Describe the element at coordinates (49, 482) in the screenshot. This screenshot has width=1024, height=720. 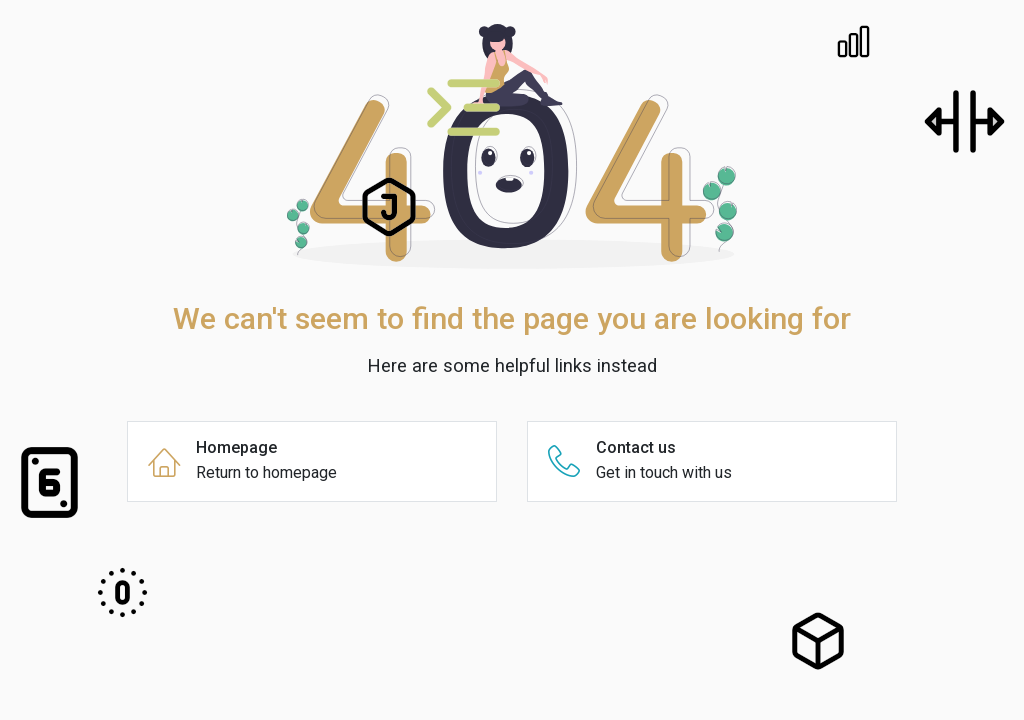
I see `playing card with value six` at that location.